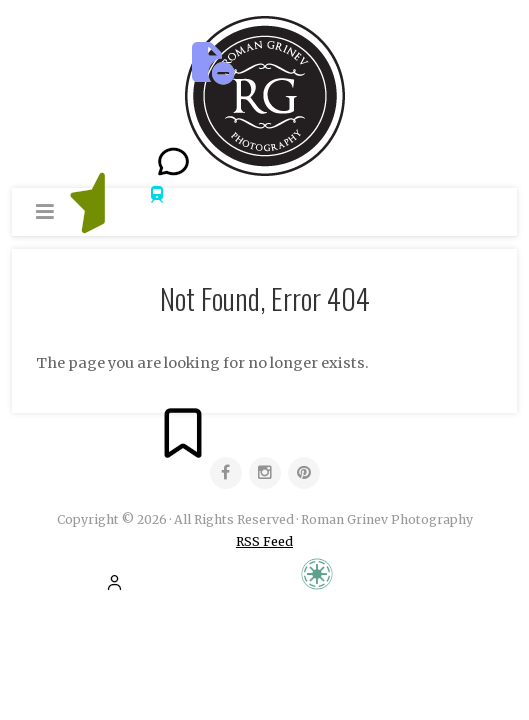 The image size is (529, 720). What do you see at coordinates (317, 574) in the screenshot?
I see `galactic republic logo from star wars` at bounding box center [317, 574].